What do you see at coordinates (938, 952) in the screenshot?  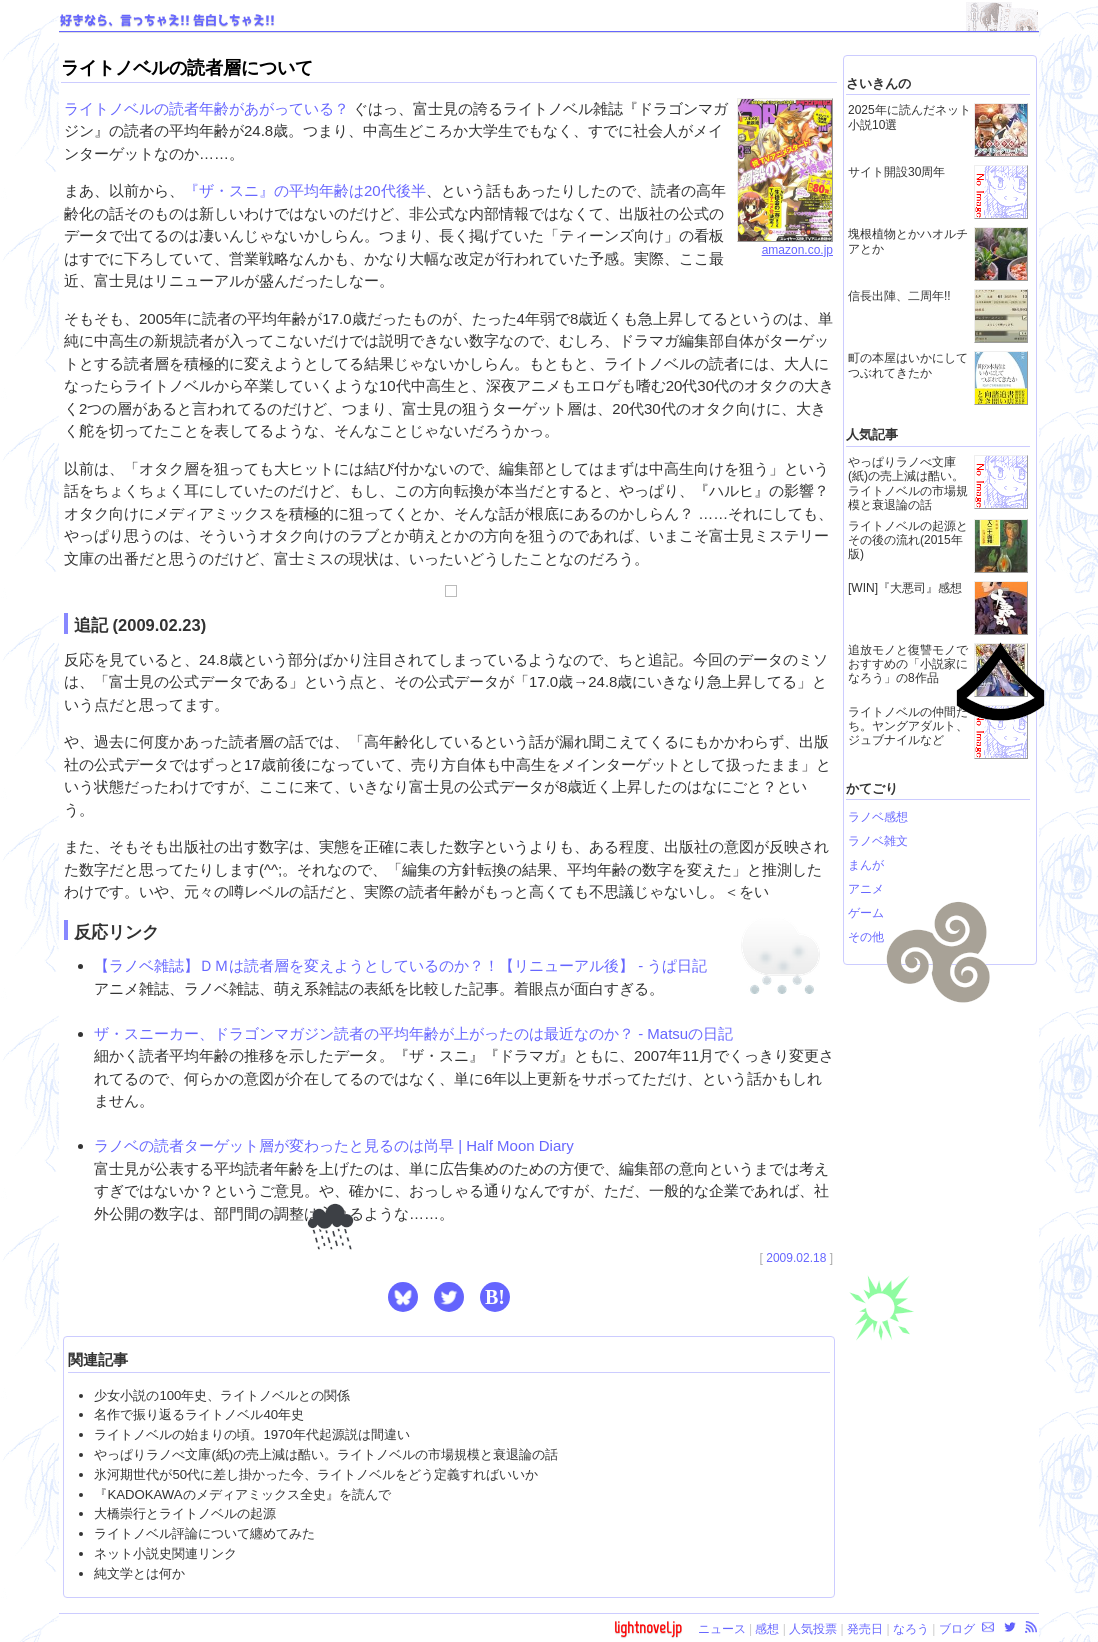 I see `decorative celtic or triskele symbol element` at bounding box center [938, 952].